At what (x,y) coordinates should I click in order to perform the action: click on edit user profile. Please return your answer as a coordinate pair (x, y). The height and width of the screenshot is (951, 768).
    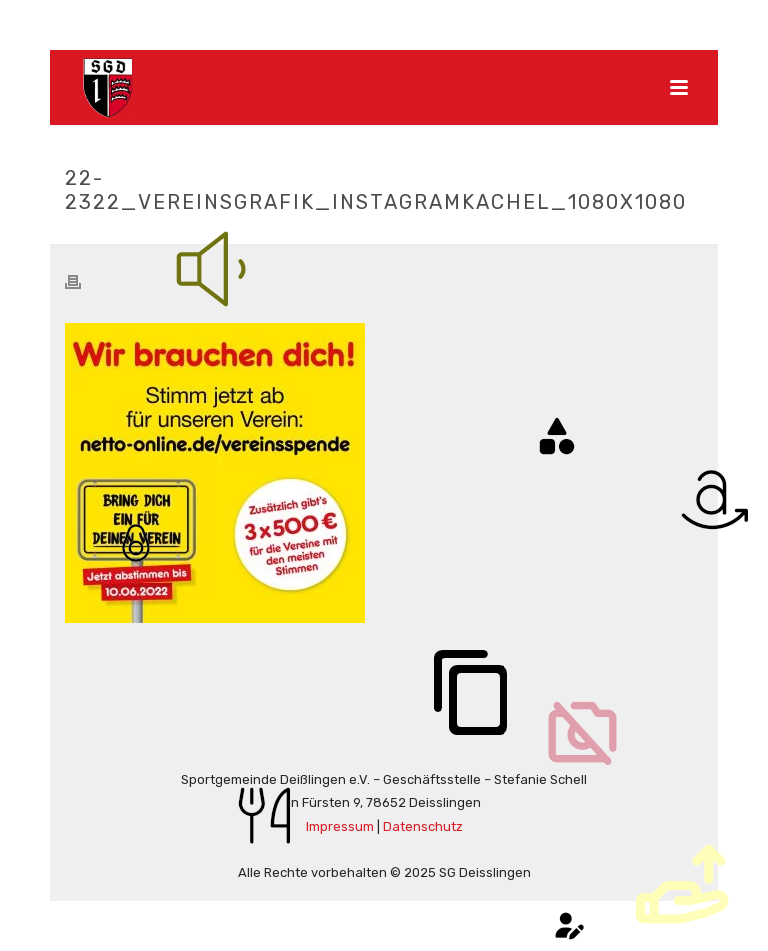
    Looking at the image, I should click on (569, 925).